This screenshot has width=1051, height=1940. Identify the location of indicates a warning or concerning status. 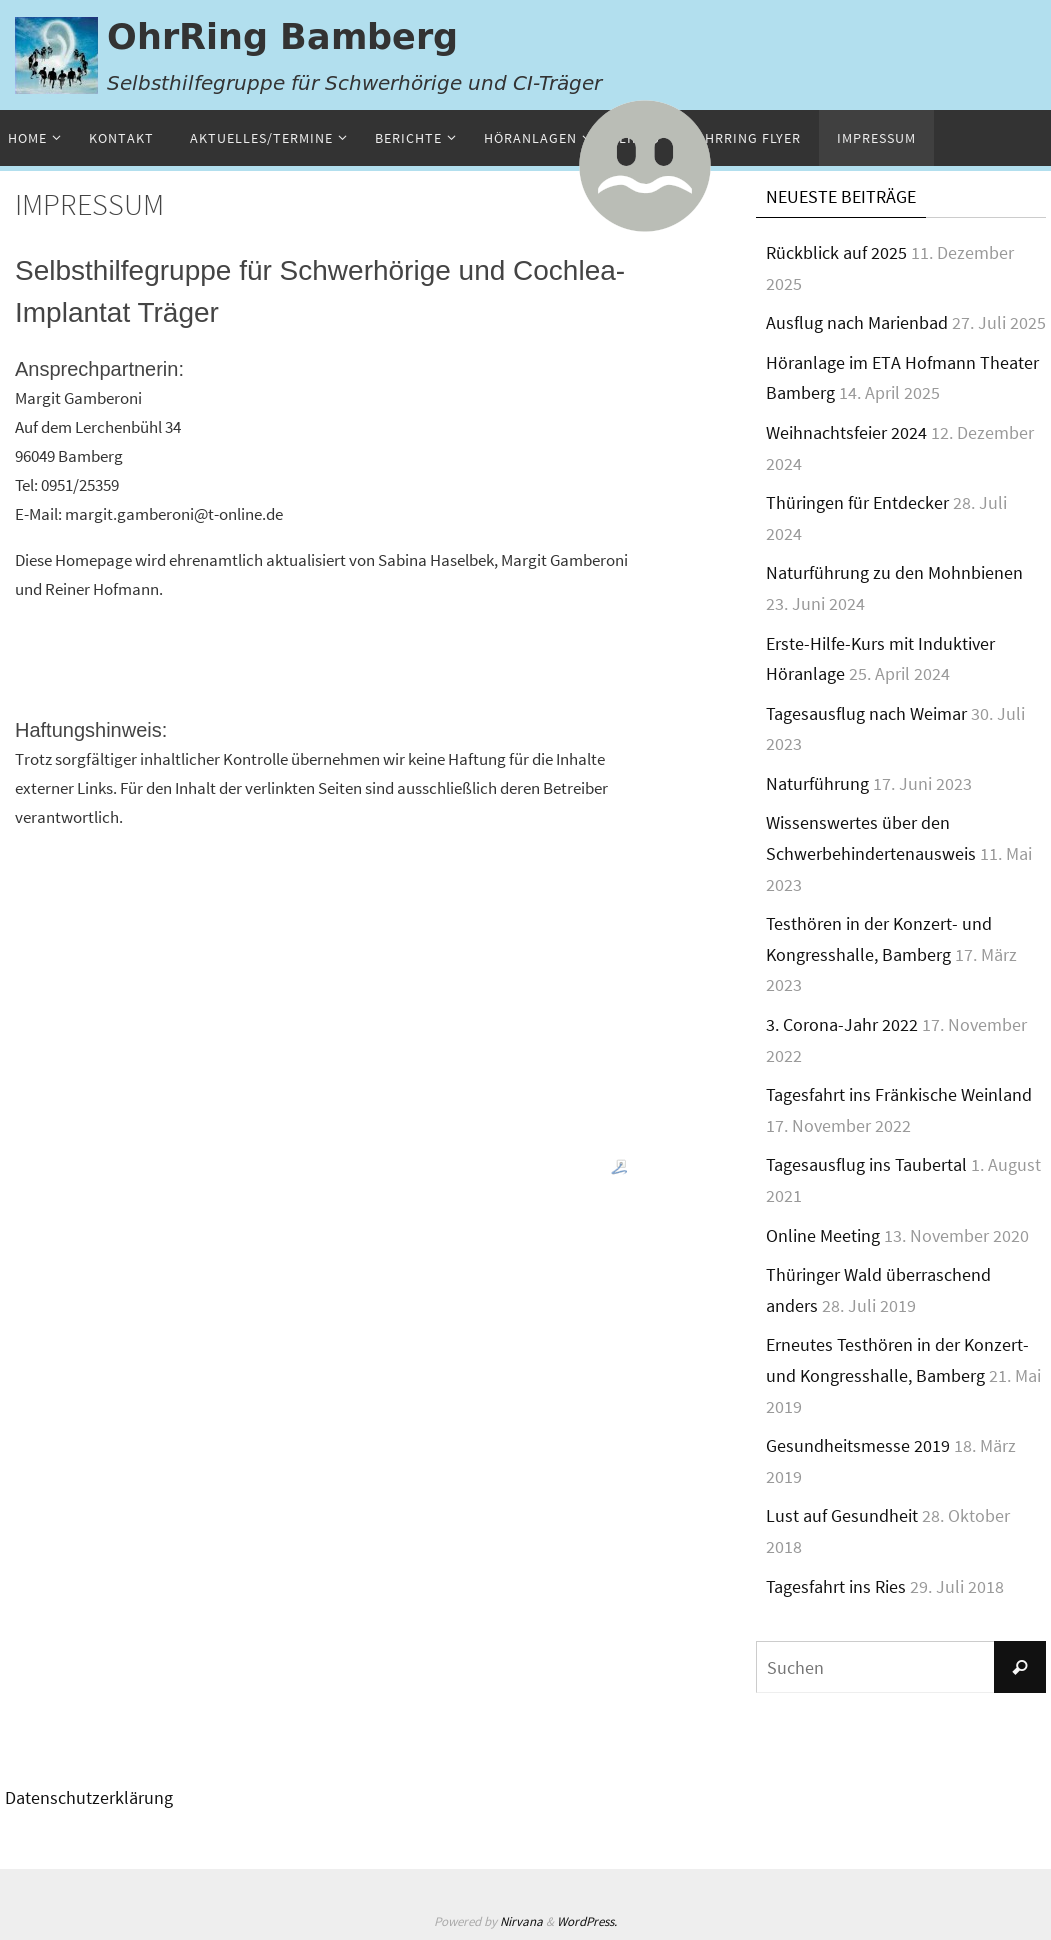
(645, 166).